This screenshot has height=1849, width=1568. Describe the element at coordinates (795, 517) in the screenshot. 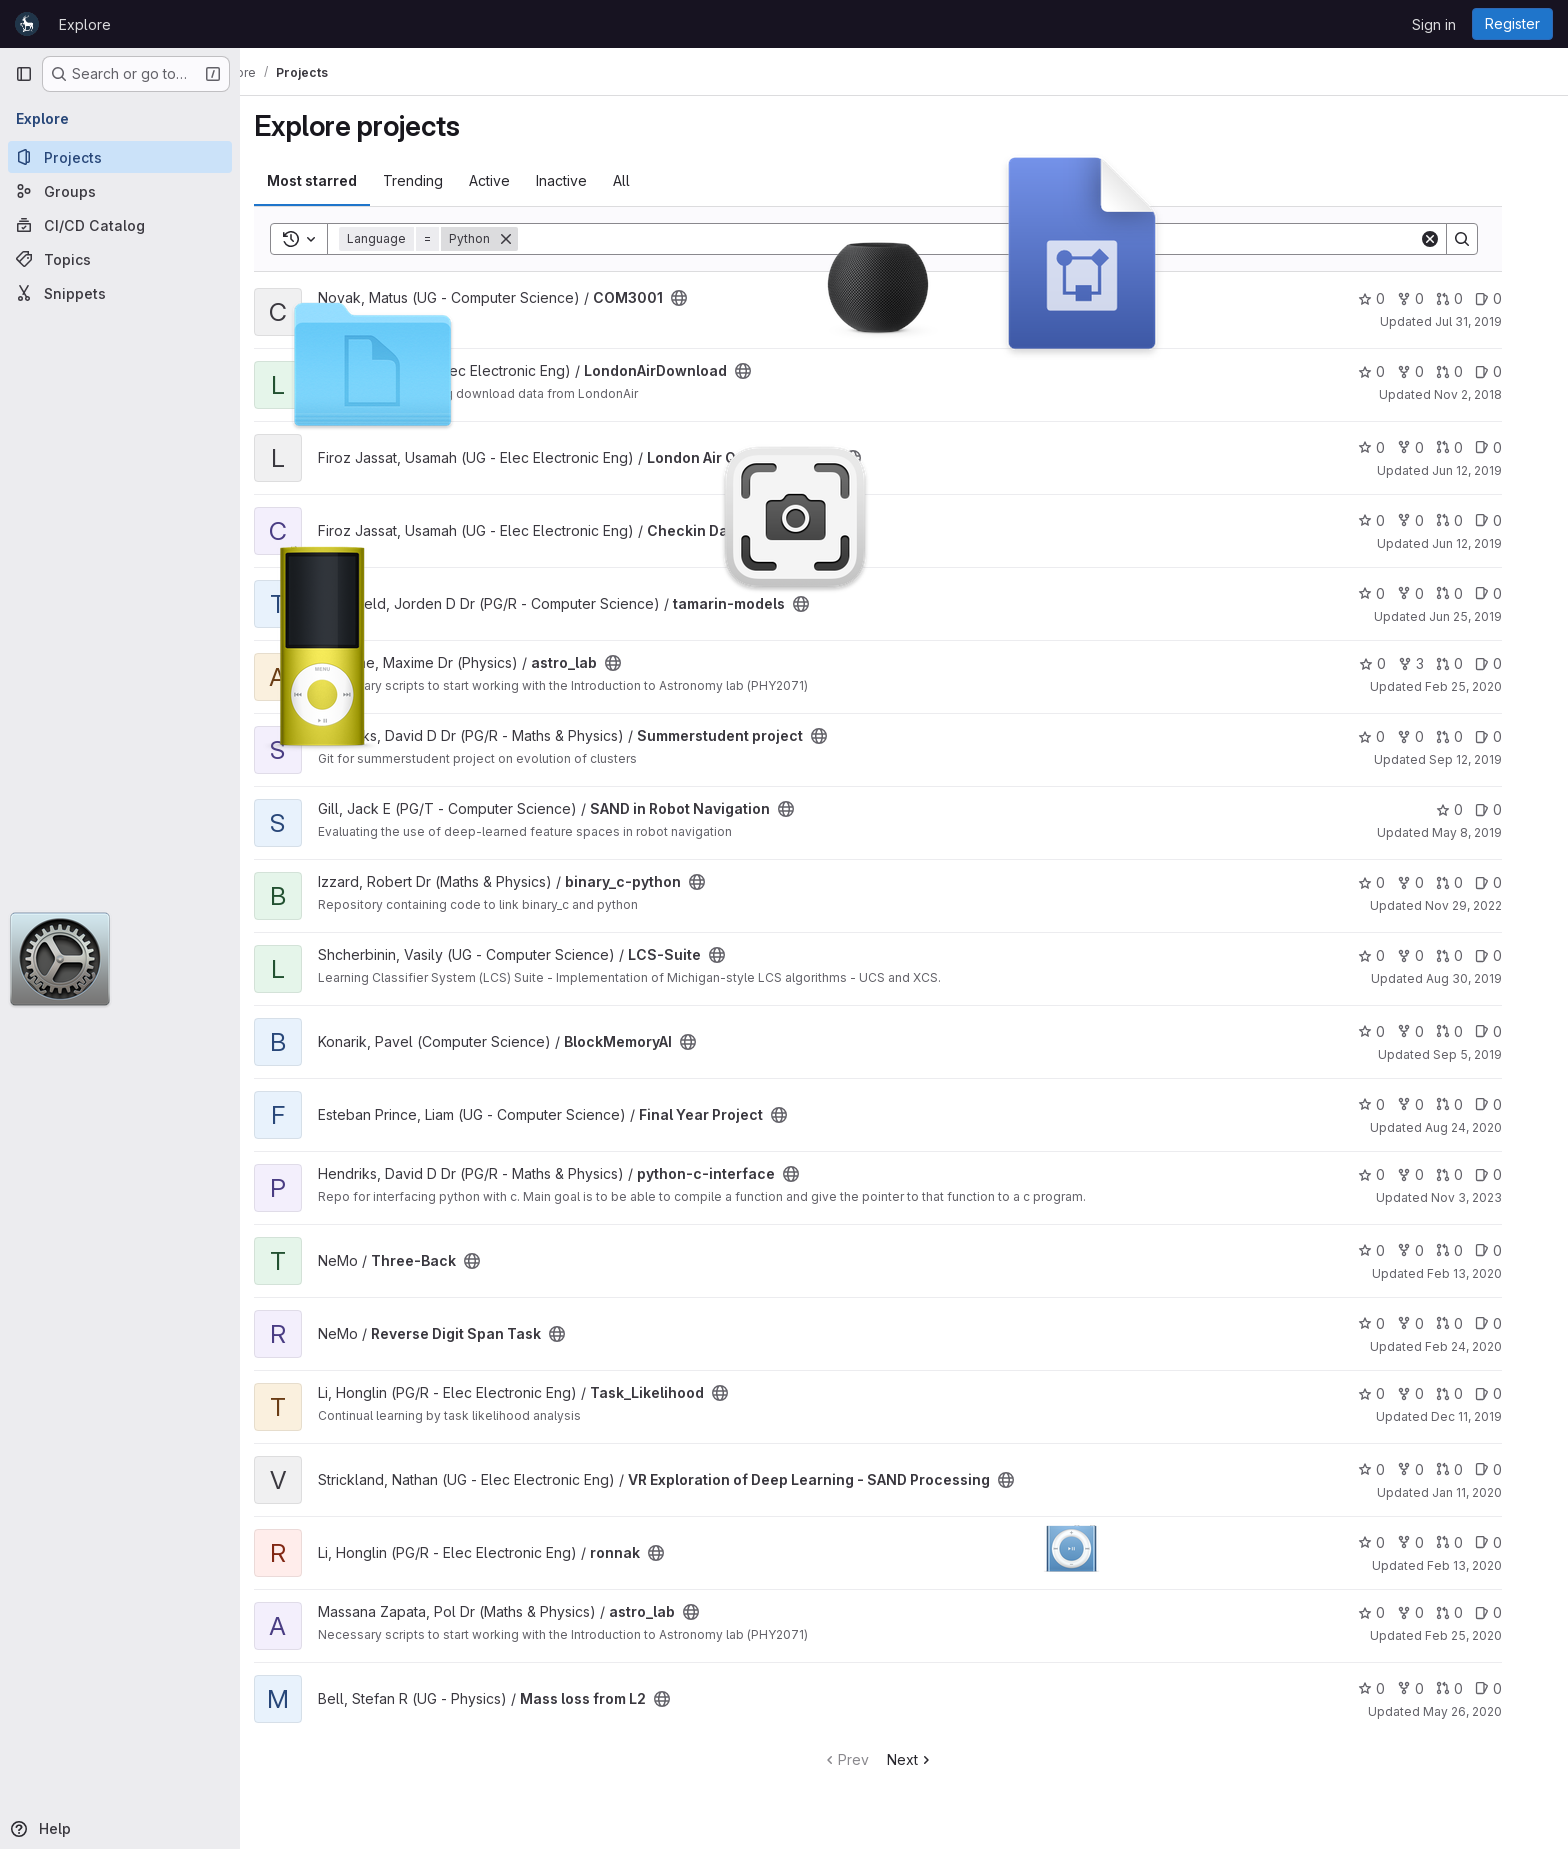

I see `capture a screenshot of your screen` at that location.